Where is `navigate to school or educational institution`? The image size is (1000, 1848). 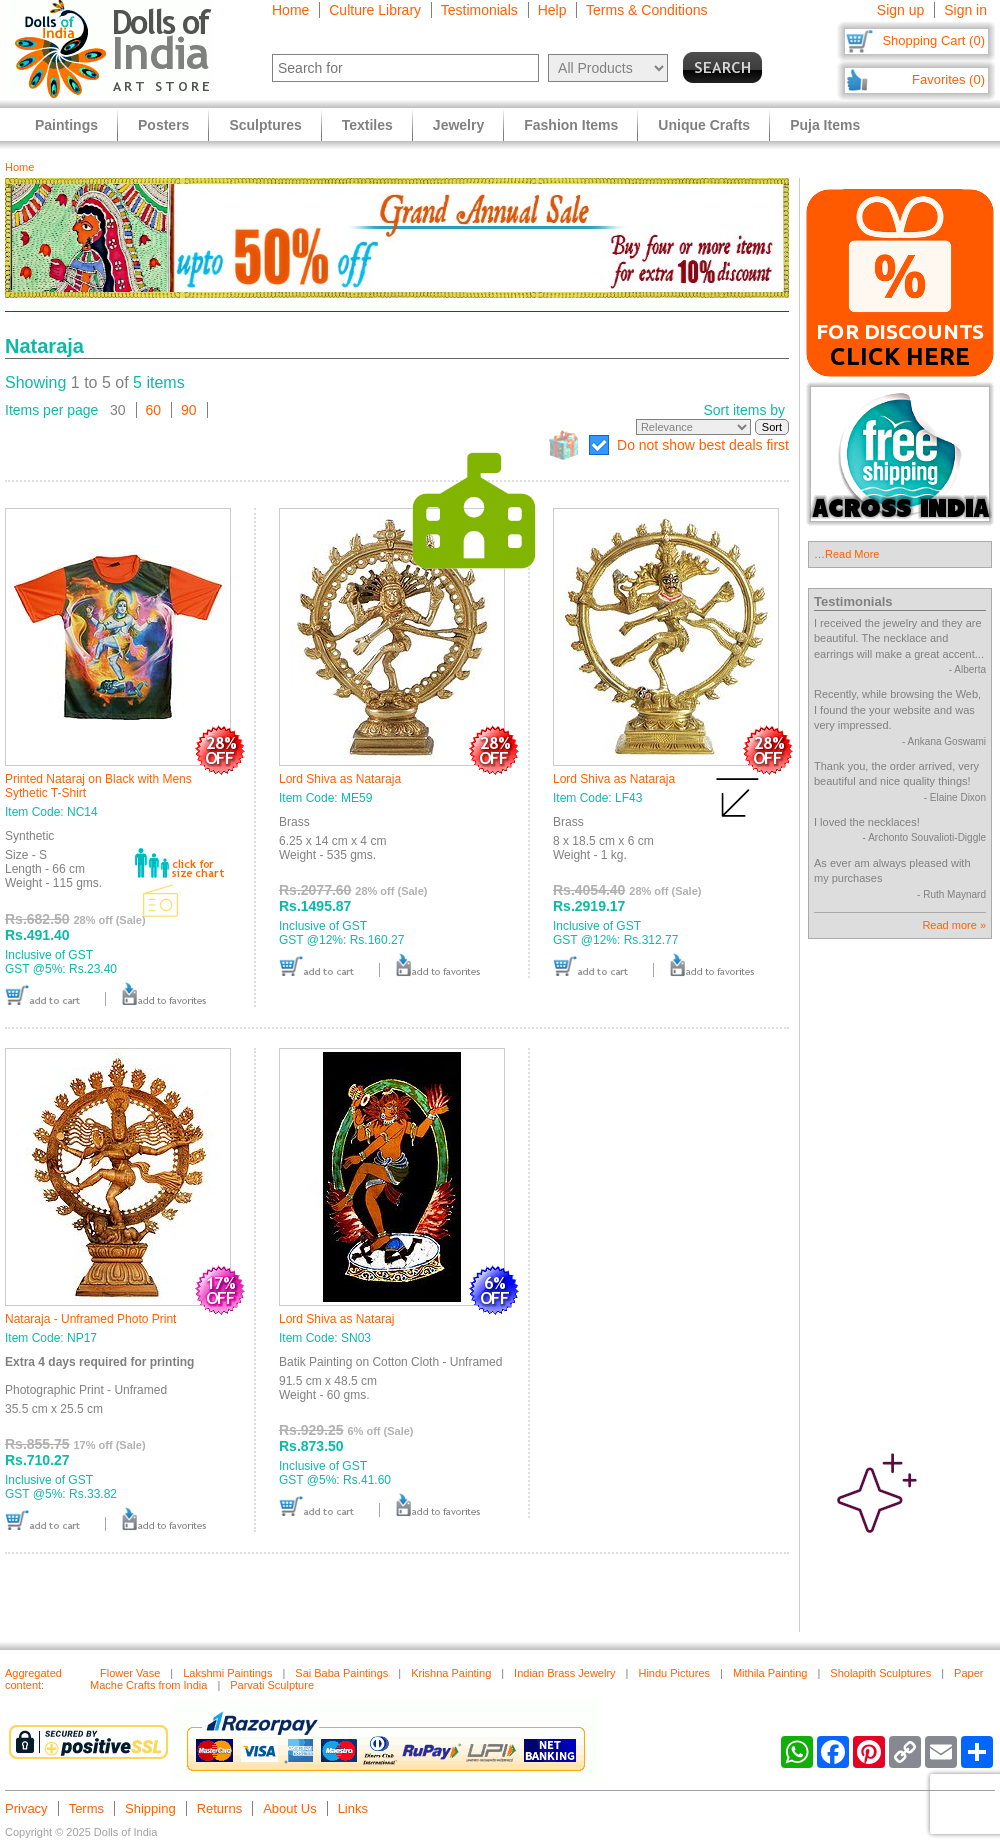 navigate to school or educational institution is located at coordinates (474, 514).